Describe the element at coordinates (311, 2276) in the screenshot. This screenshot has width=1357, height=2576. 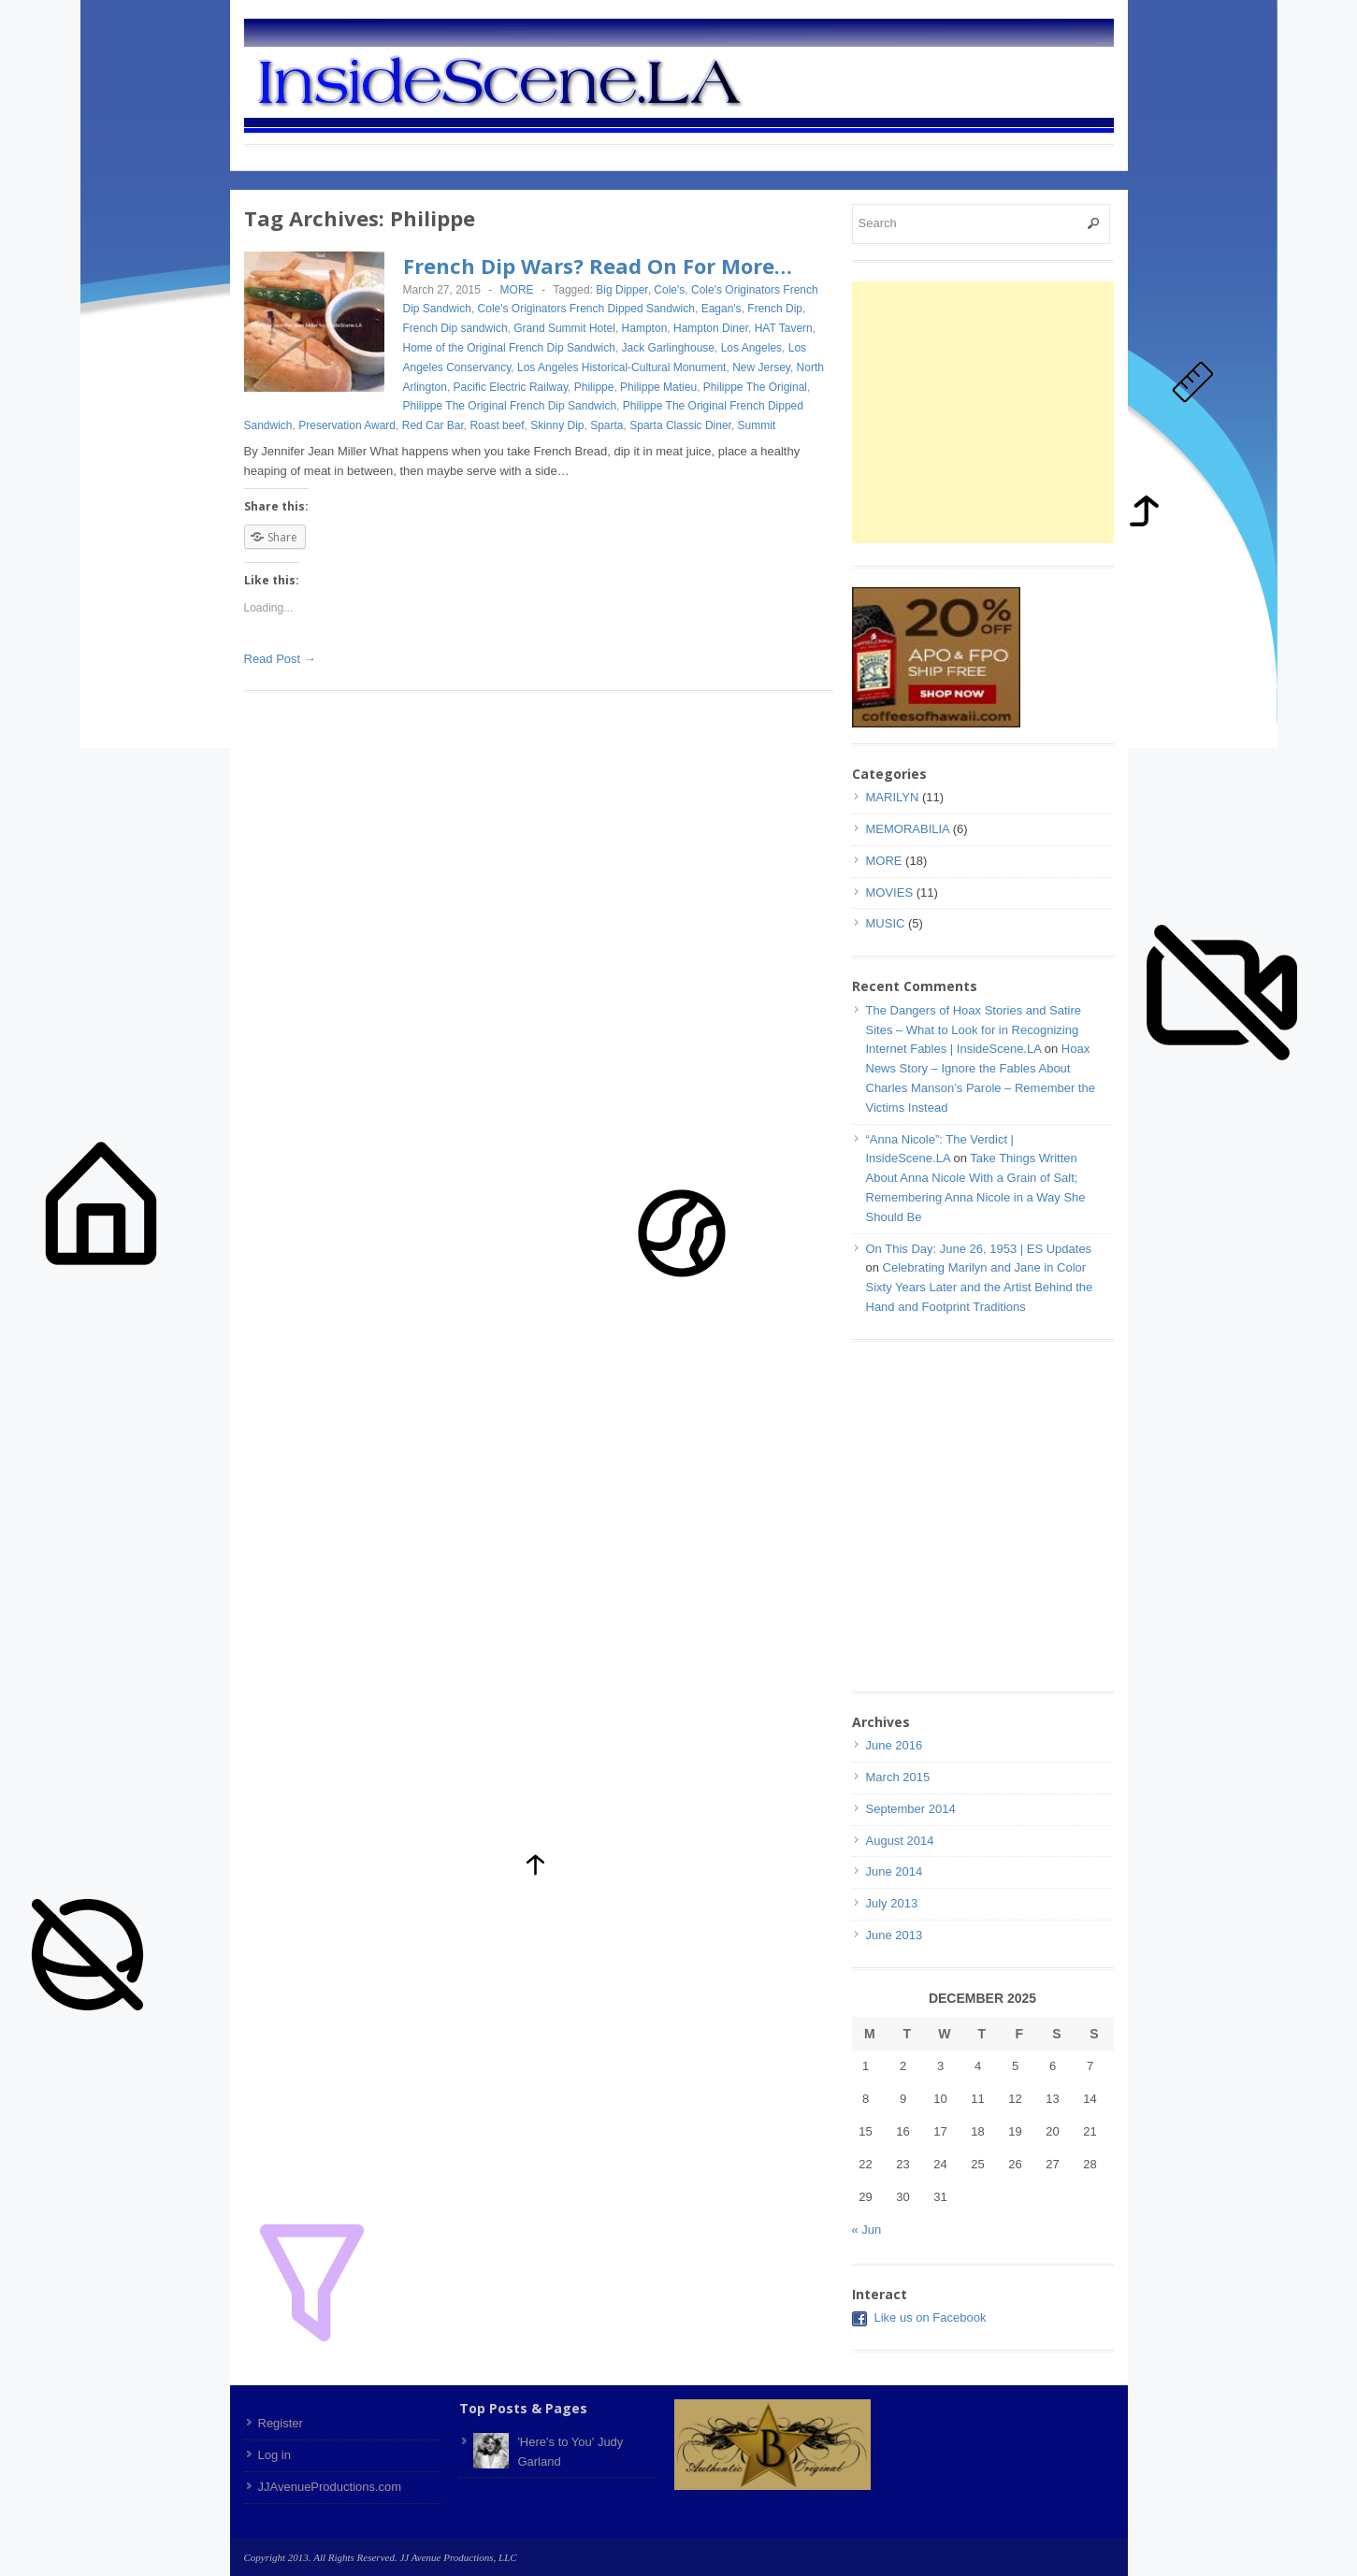
I see `filter or sort content` at that location.